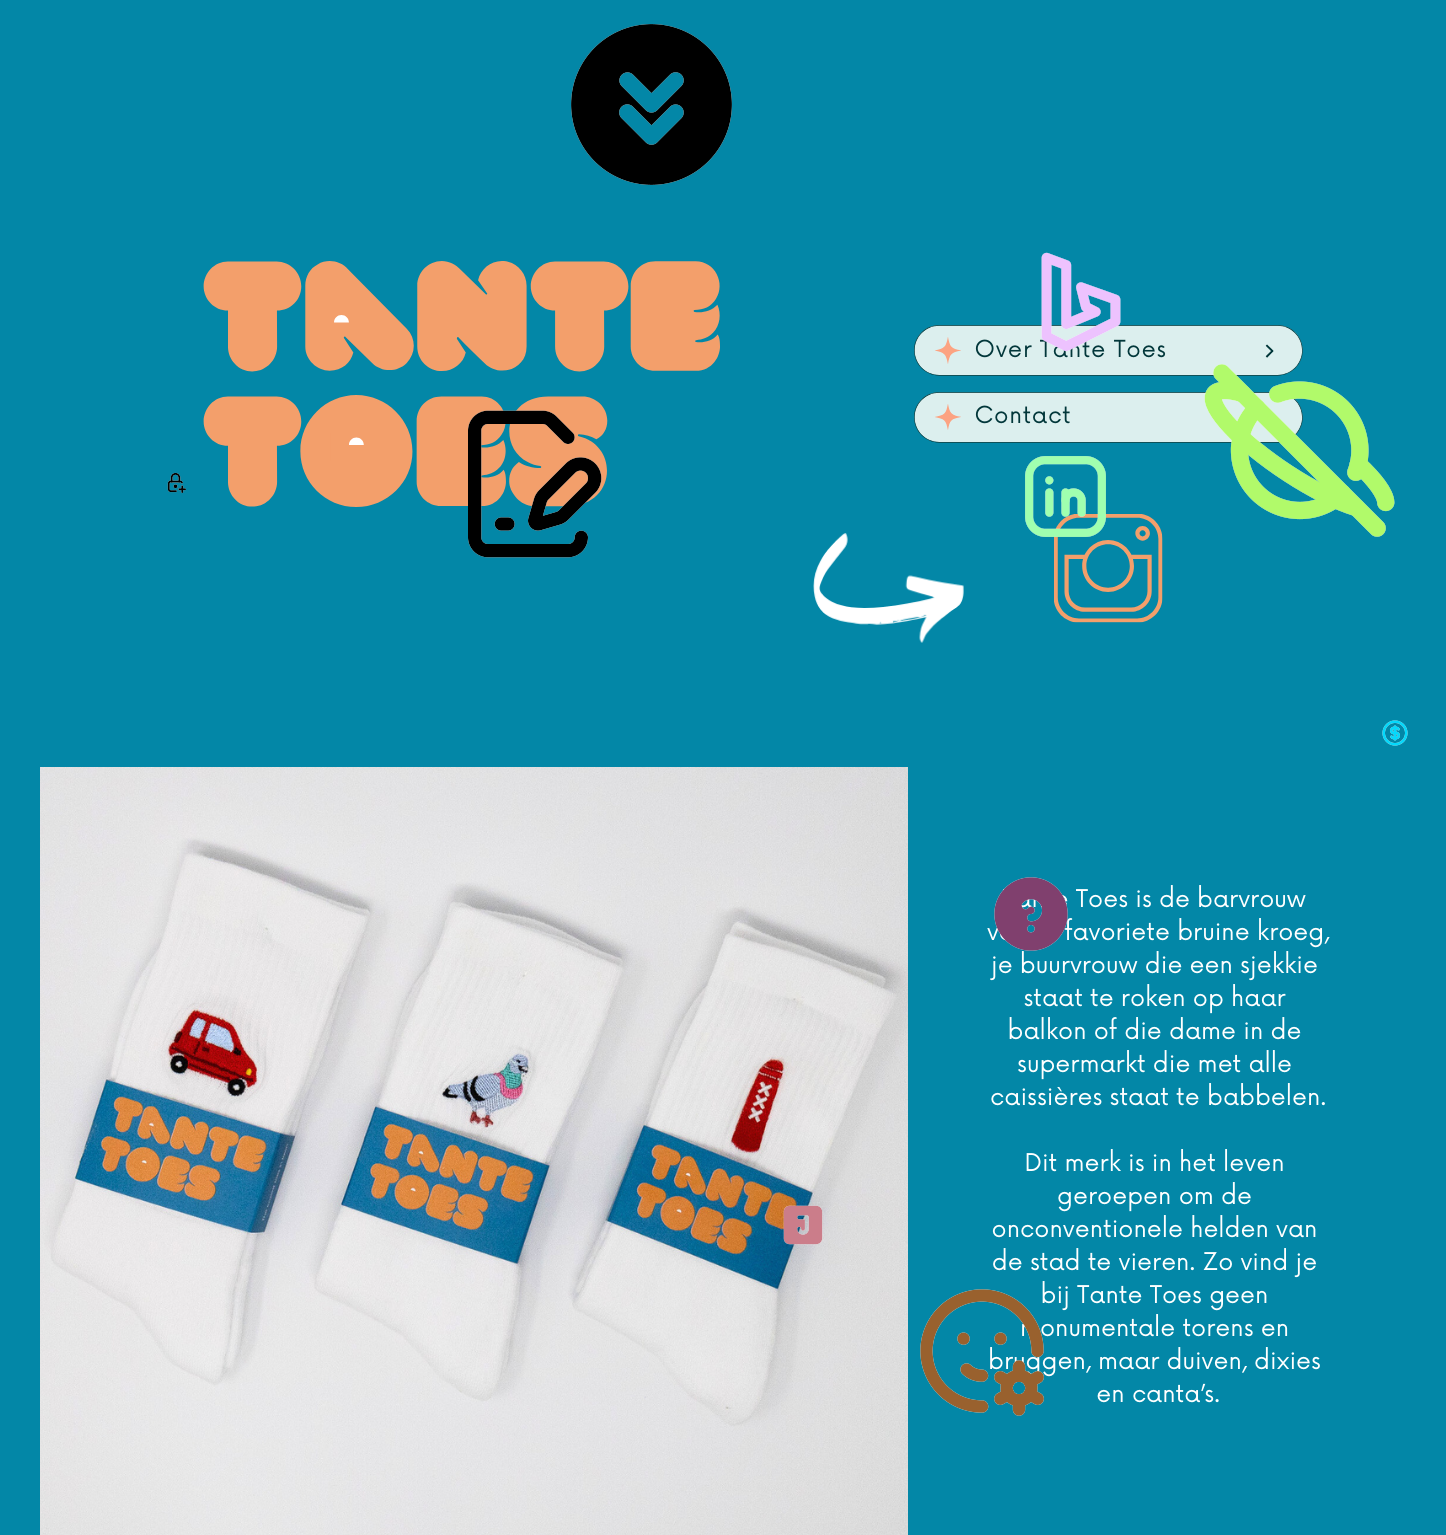 This screenshot has width=1446, height=1535. Describe the element at coordinates (982, 1351) in the screenshot. I see `customize emoji or reaction settings` at that location.